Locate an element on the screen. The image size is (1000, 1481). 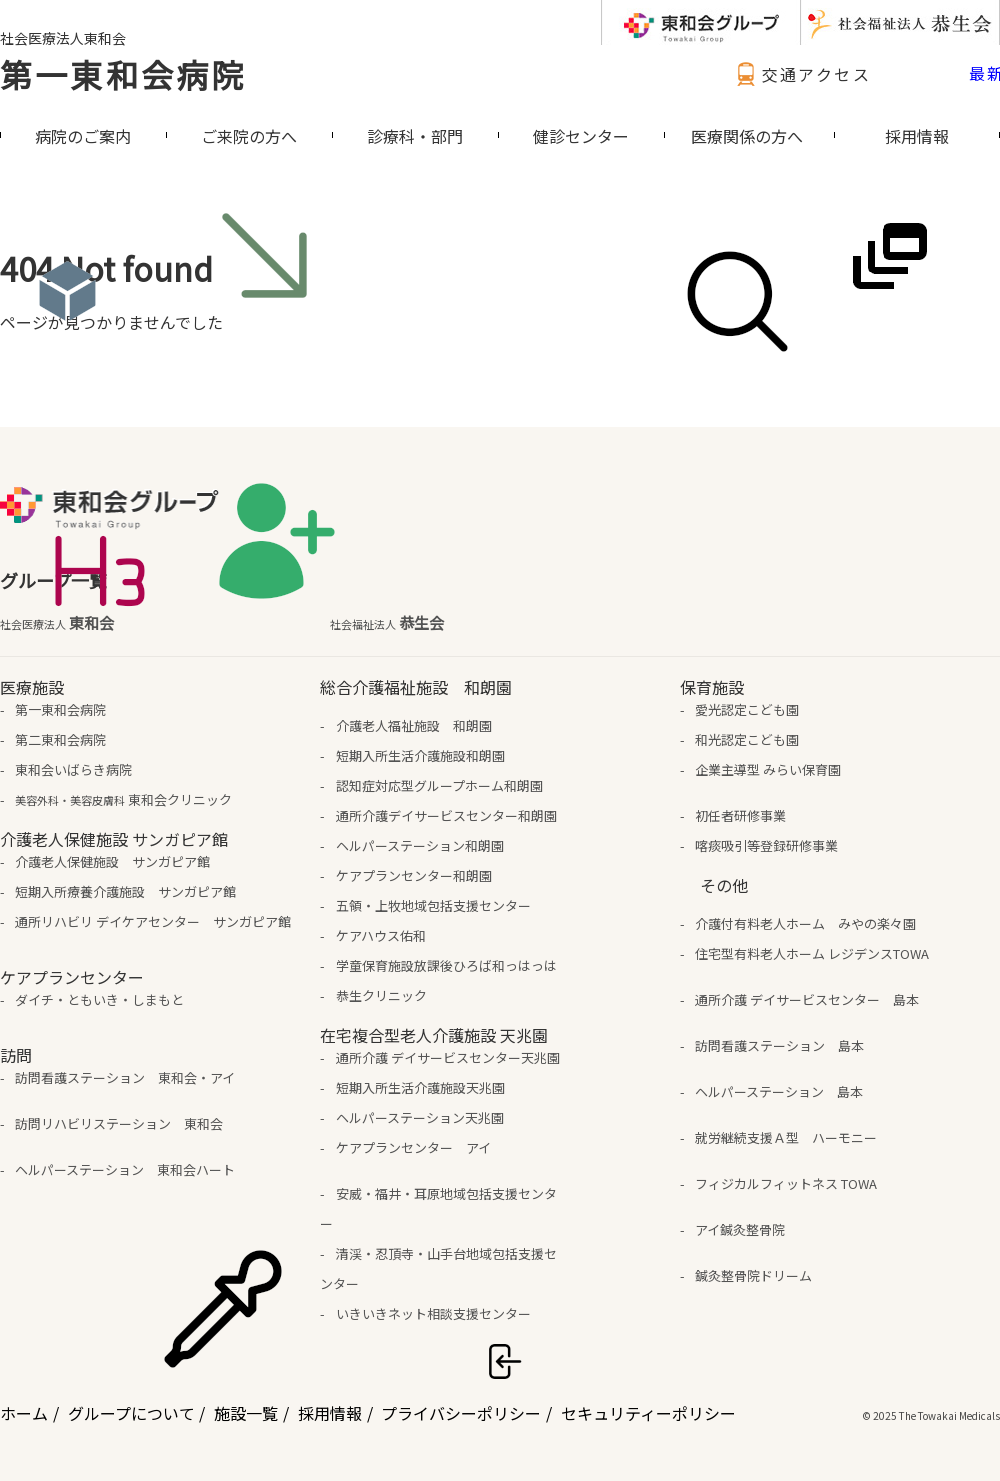
view 3D model or object is located at coordinates (67, 291).